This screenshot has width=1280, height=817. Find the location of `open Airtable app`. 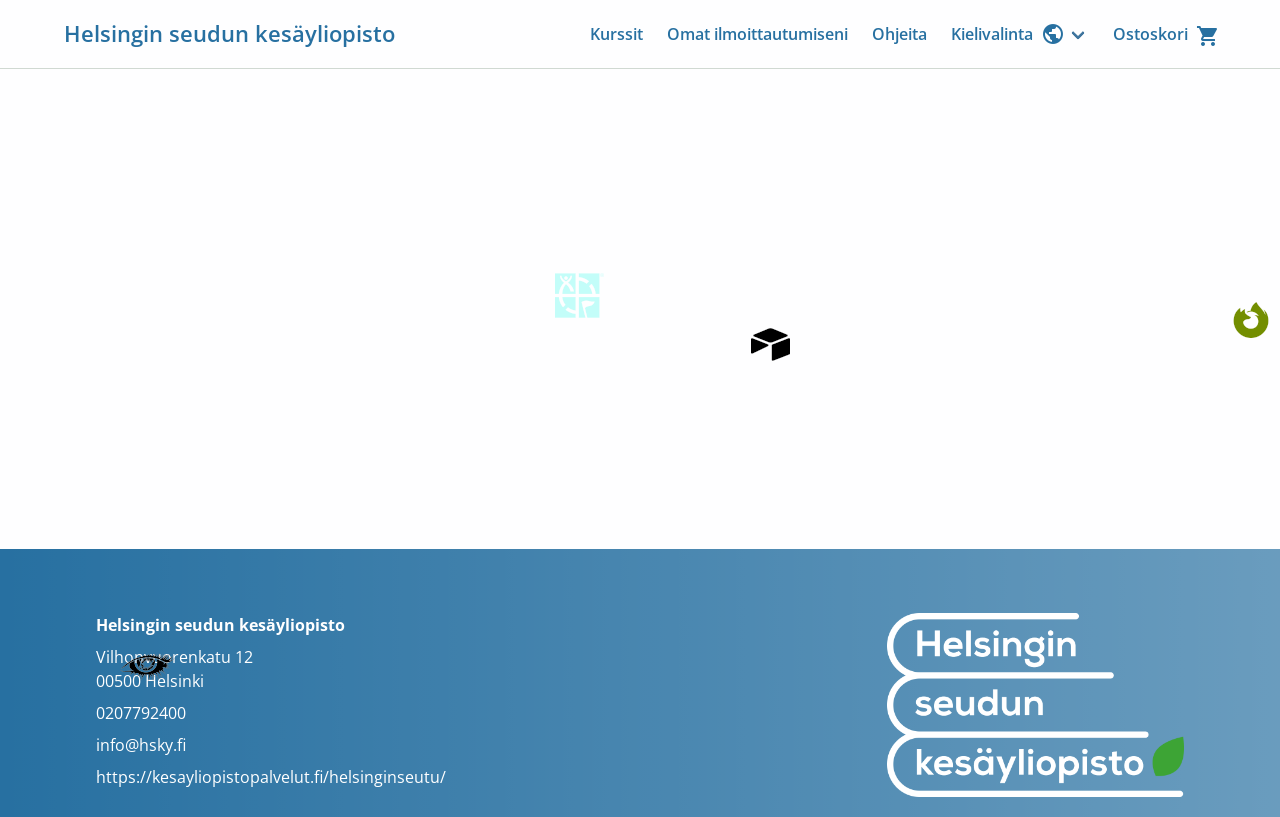

open Airtable app is located at coordinates (770, 344).